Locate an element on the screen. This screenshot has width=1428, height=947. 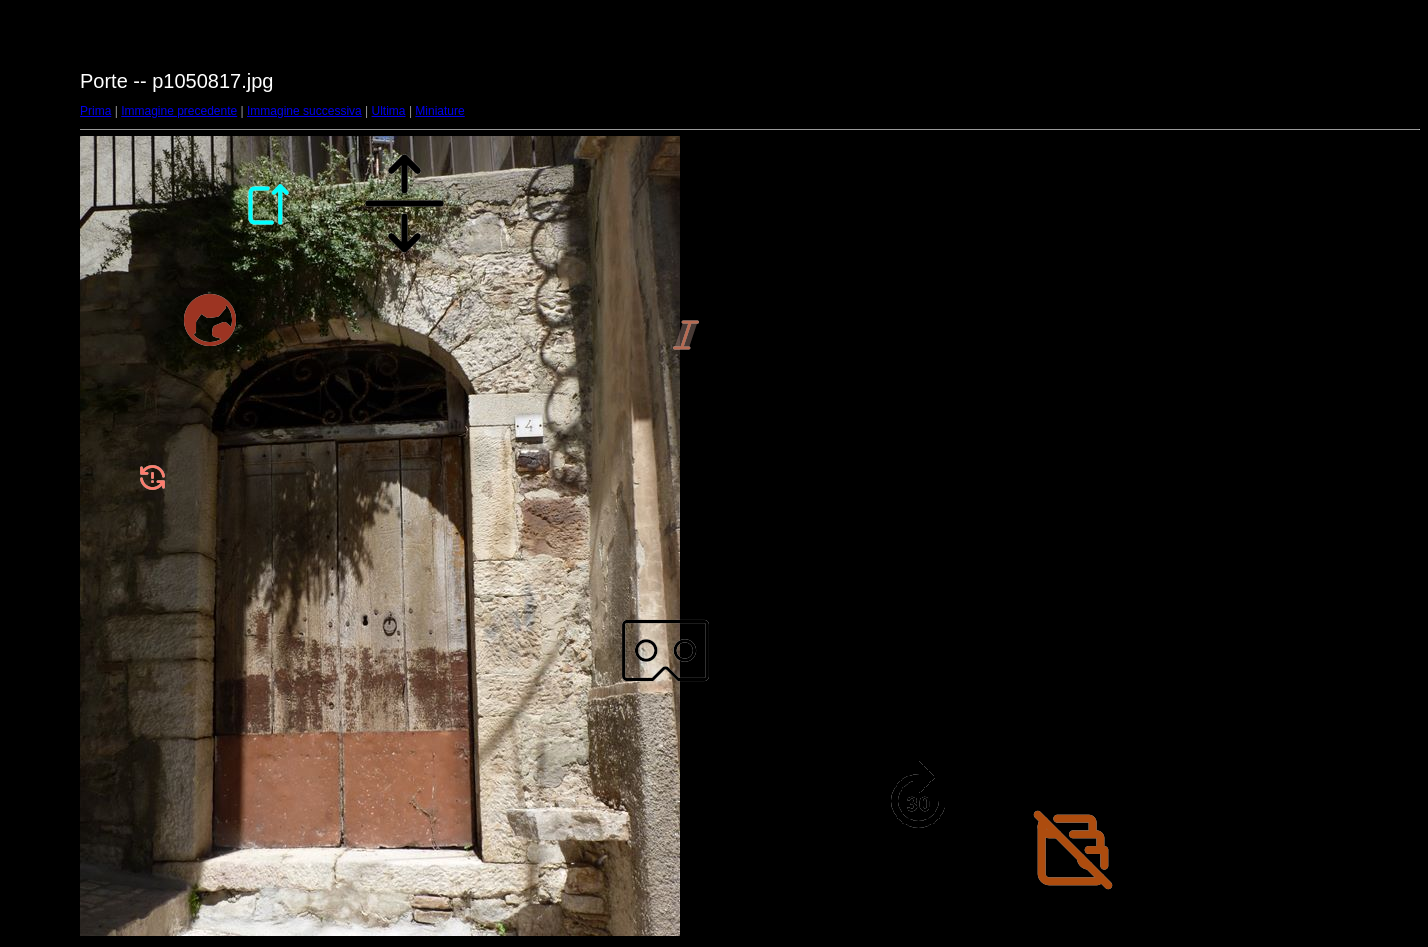
launch VR or virtual reality mode is located at coordinates (665, 650).